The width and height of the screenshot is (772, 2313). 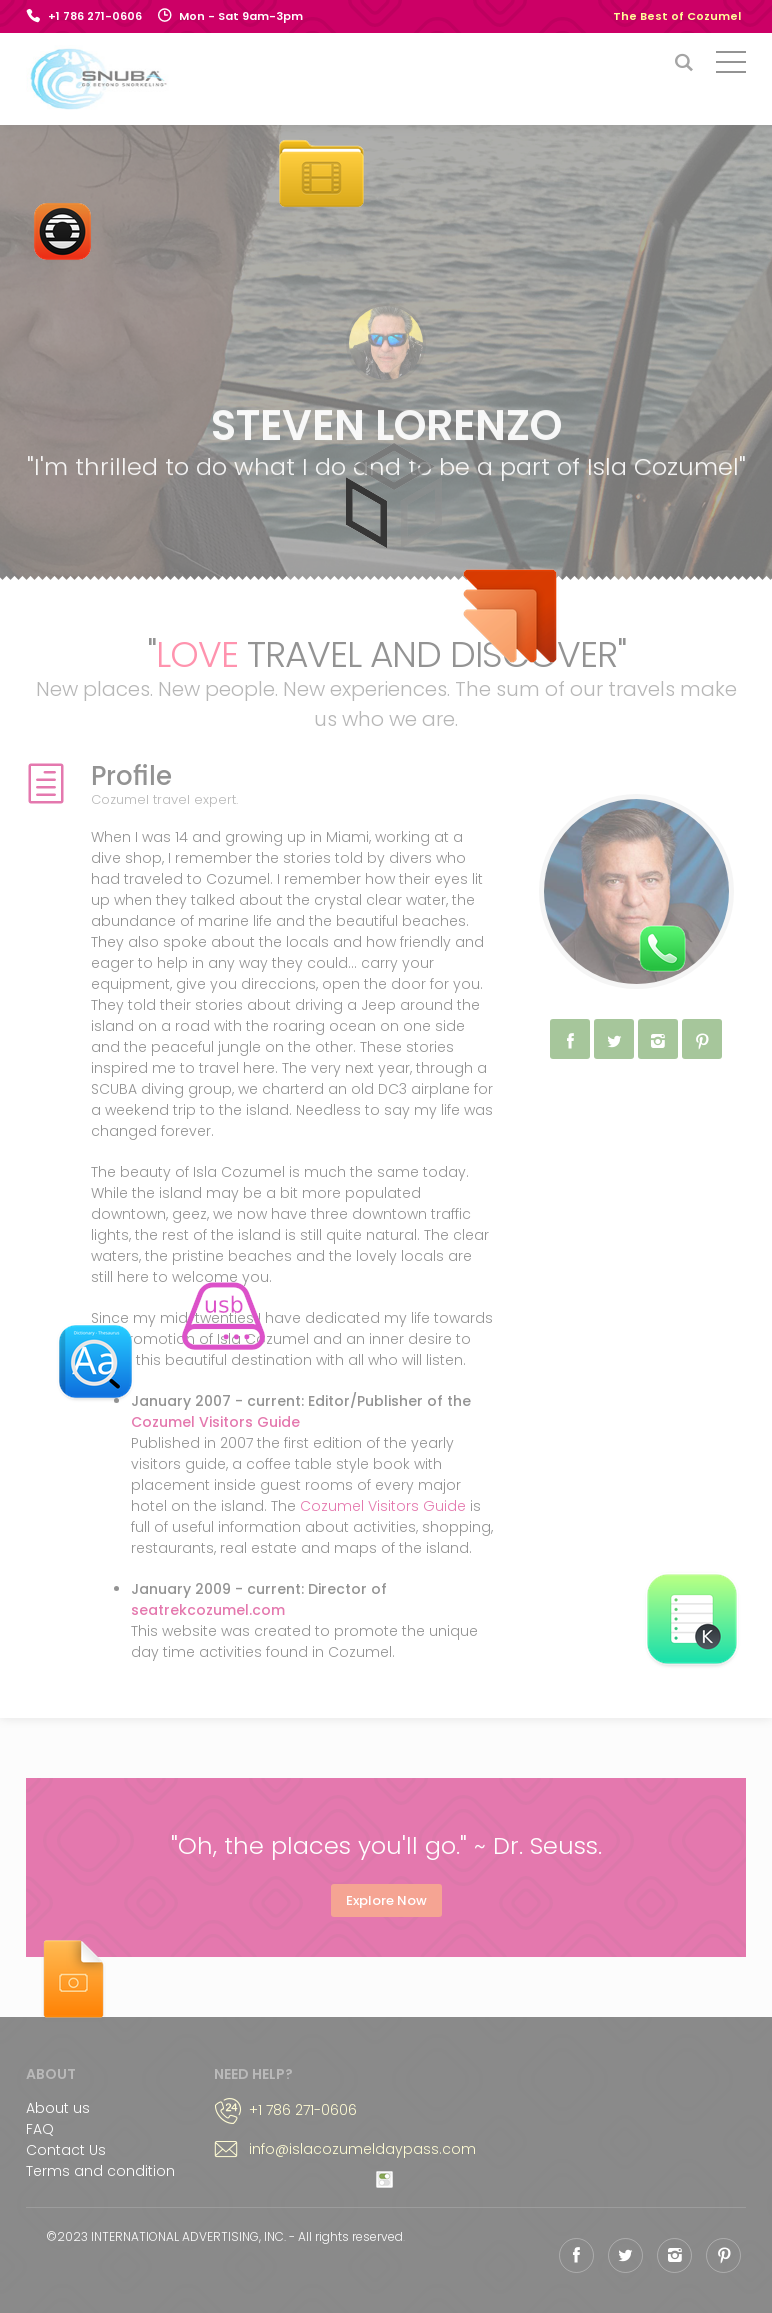 What do you see at coordinates (95, 1361) in the screenshot?
I see `open eudic dictionary app` at bounding box center [95, 1361].